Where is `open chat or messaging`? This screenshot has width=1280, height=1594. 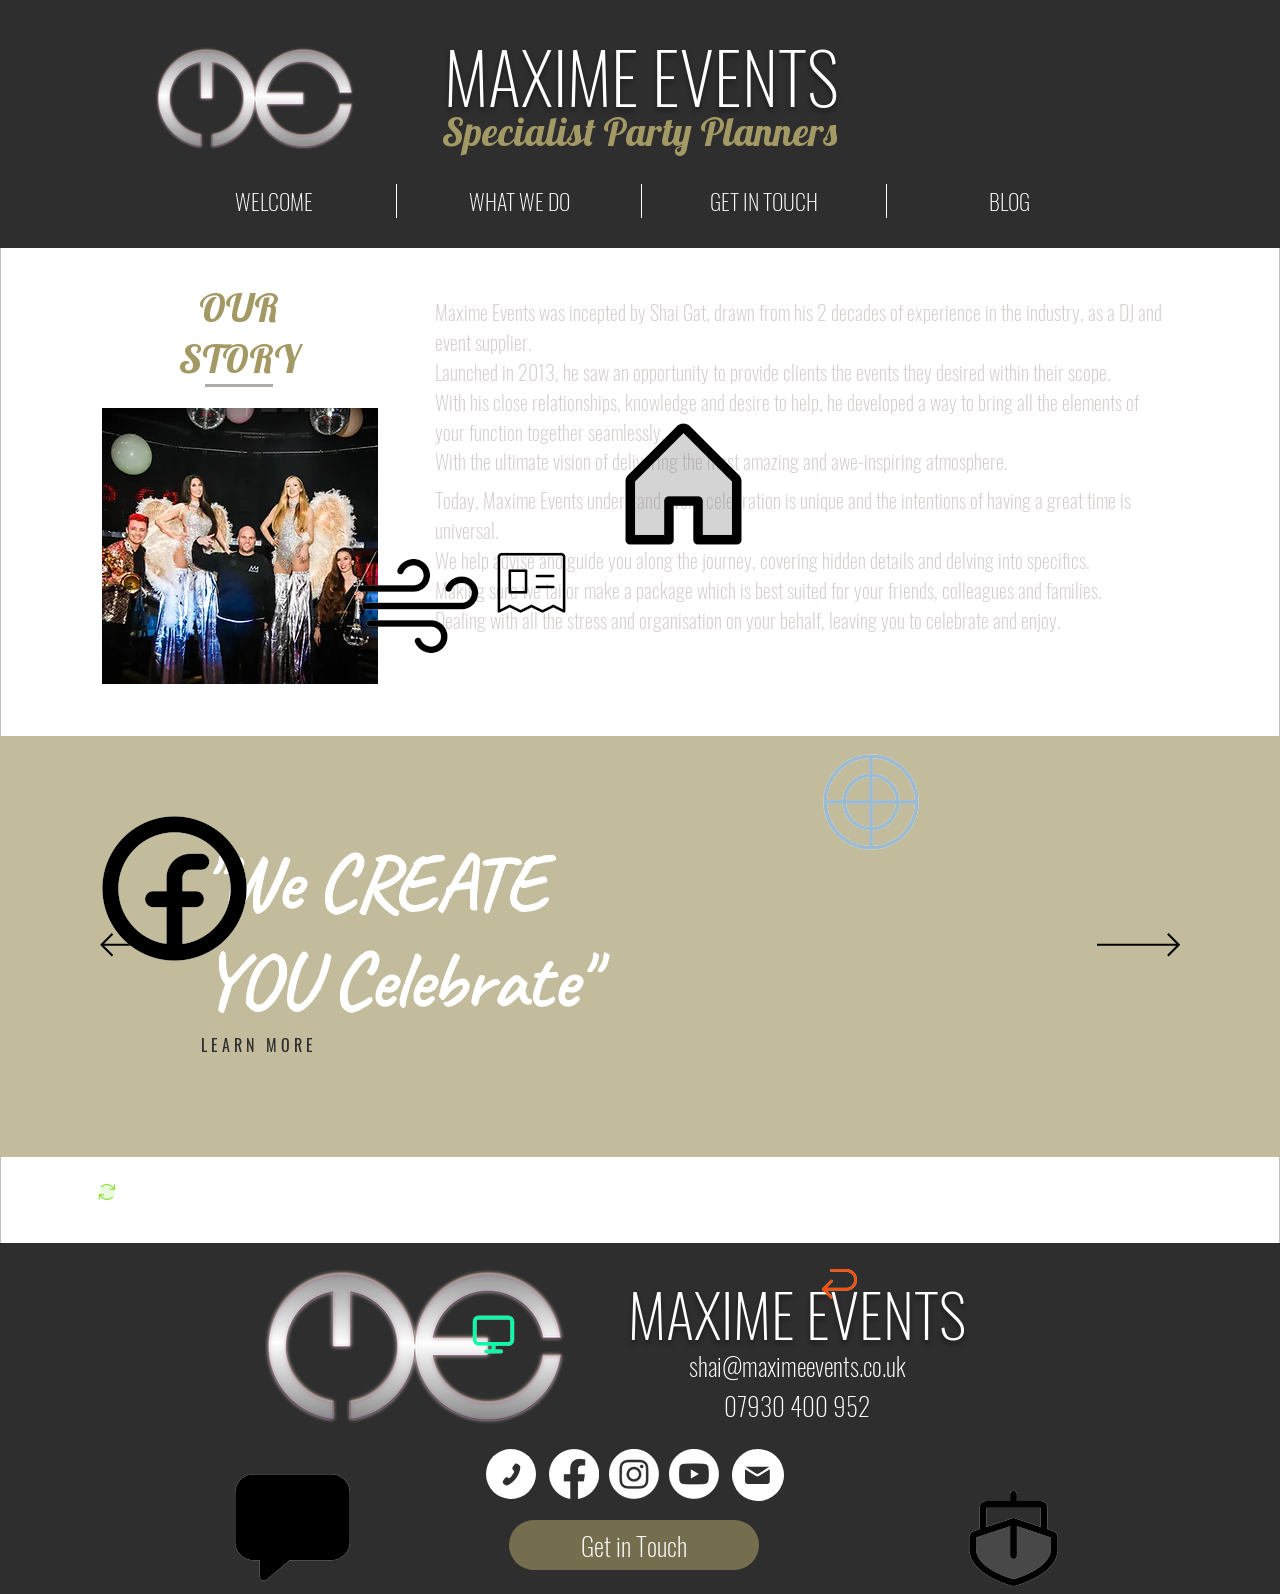 open chat or messaging is located at coordinates (292, 1527).